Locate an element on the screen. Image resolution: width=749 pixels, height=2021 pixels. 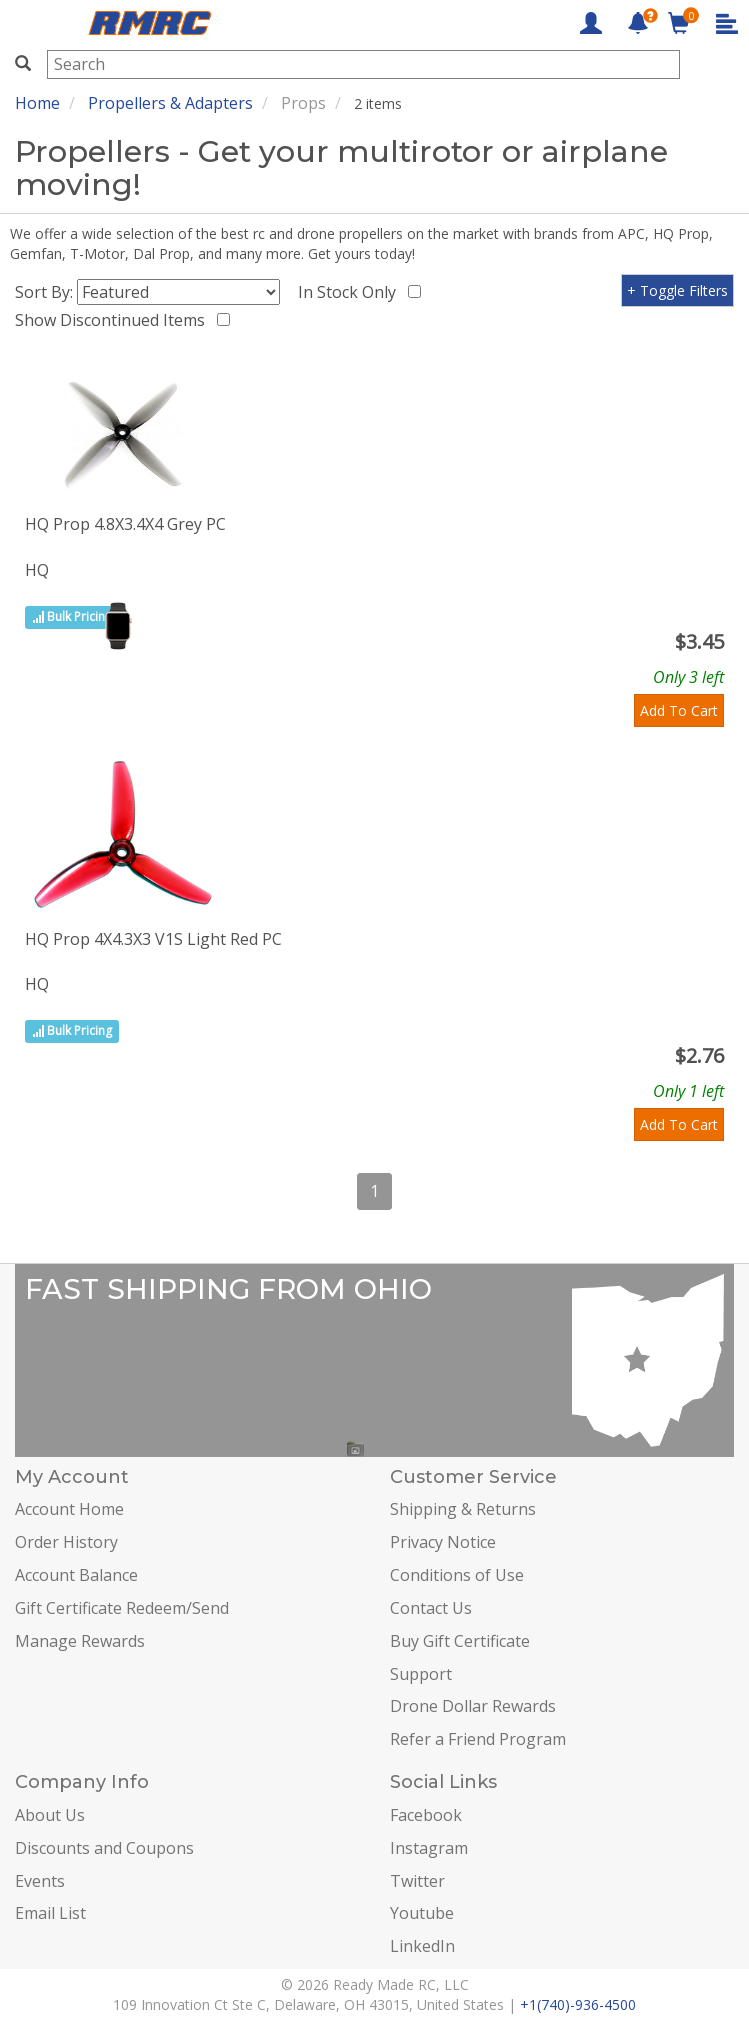
apple watch series 3 device identifier is located at coordinates (118, 626).